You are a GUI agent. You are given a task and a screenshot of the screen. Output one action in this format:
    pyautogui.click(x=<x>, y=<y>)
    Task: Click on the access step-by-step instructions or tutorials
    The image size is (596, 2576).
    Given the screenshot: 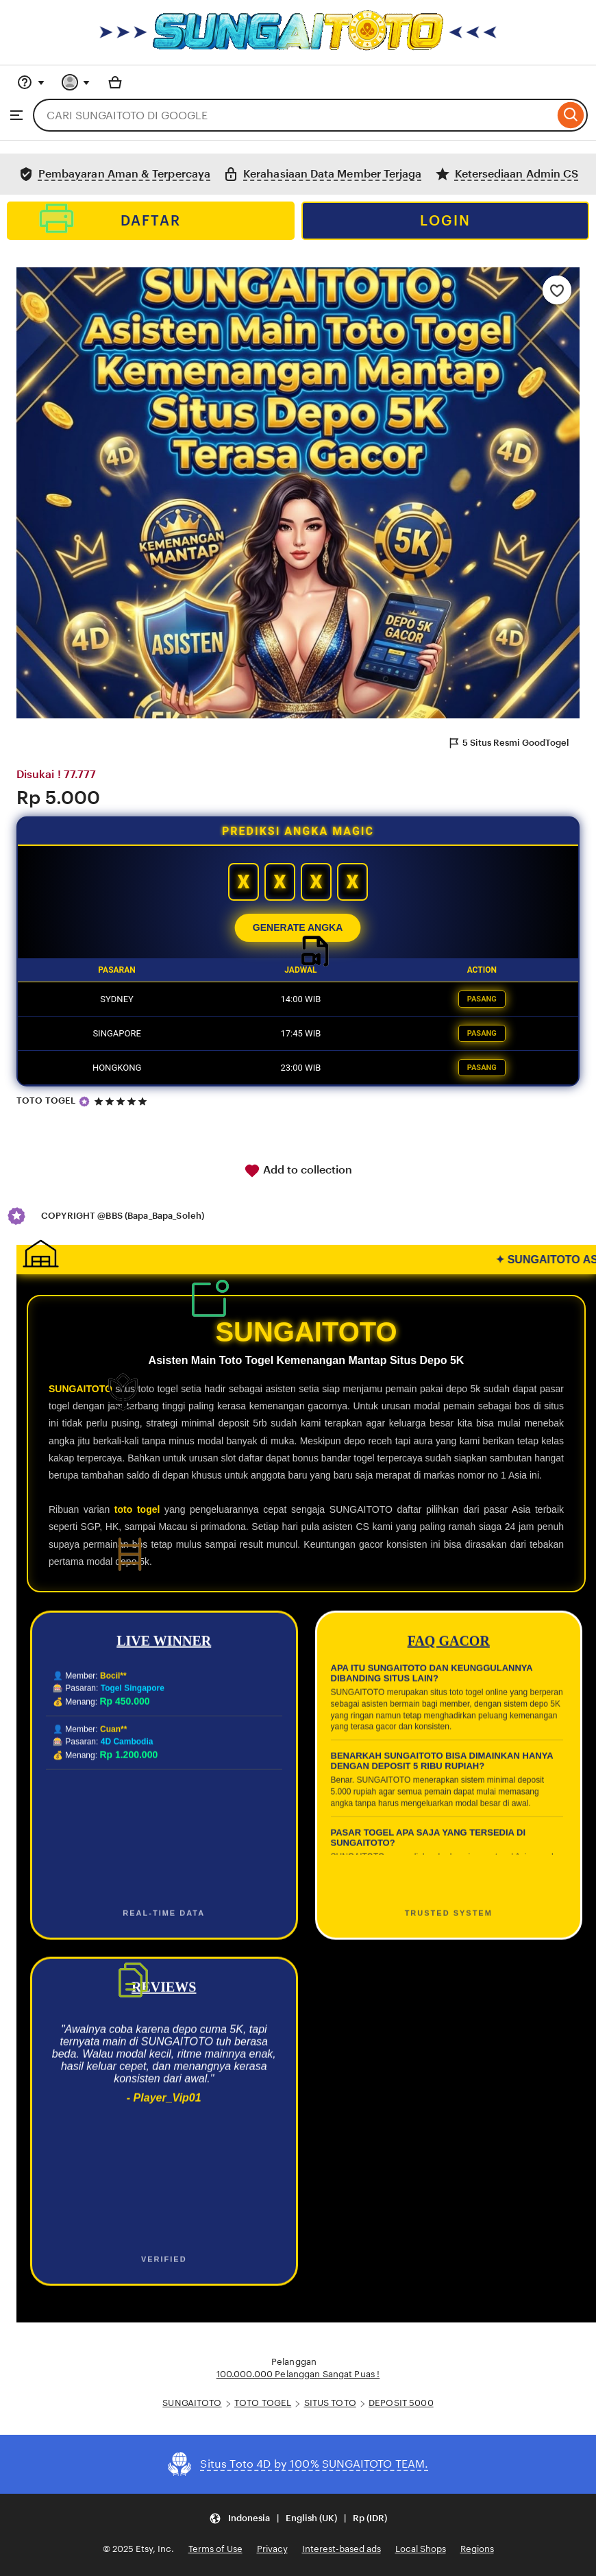 What is the action you would take?
    pyautogui.click(x=129, y=1554)
    